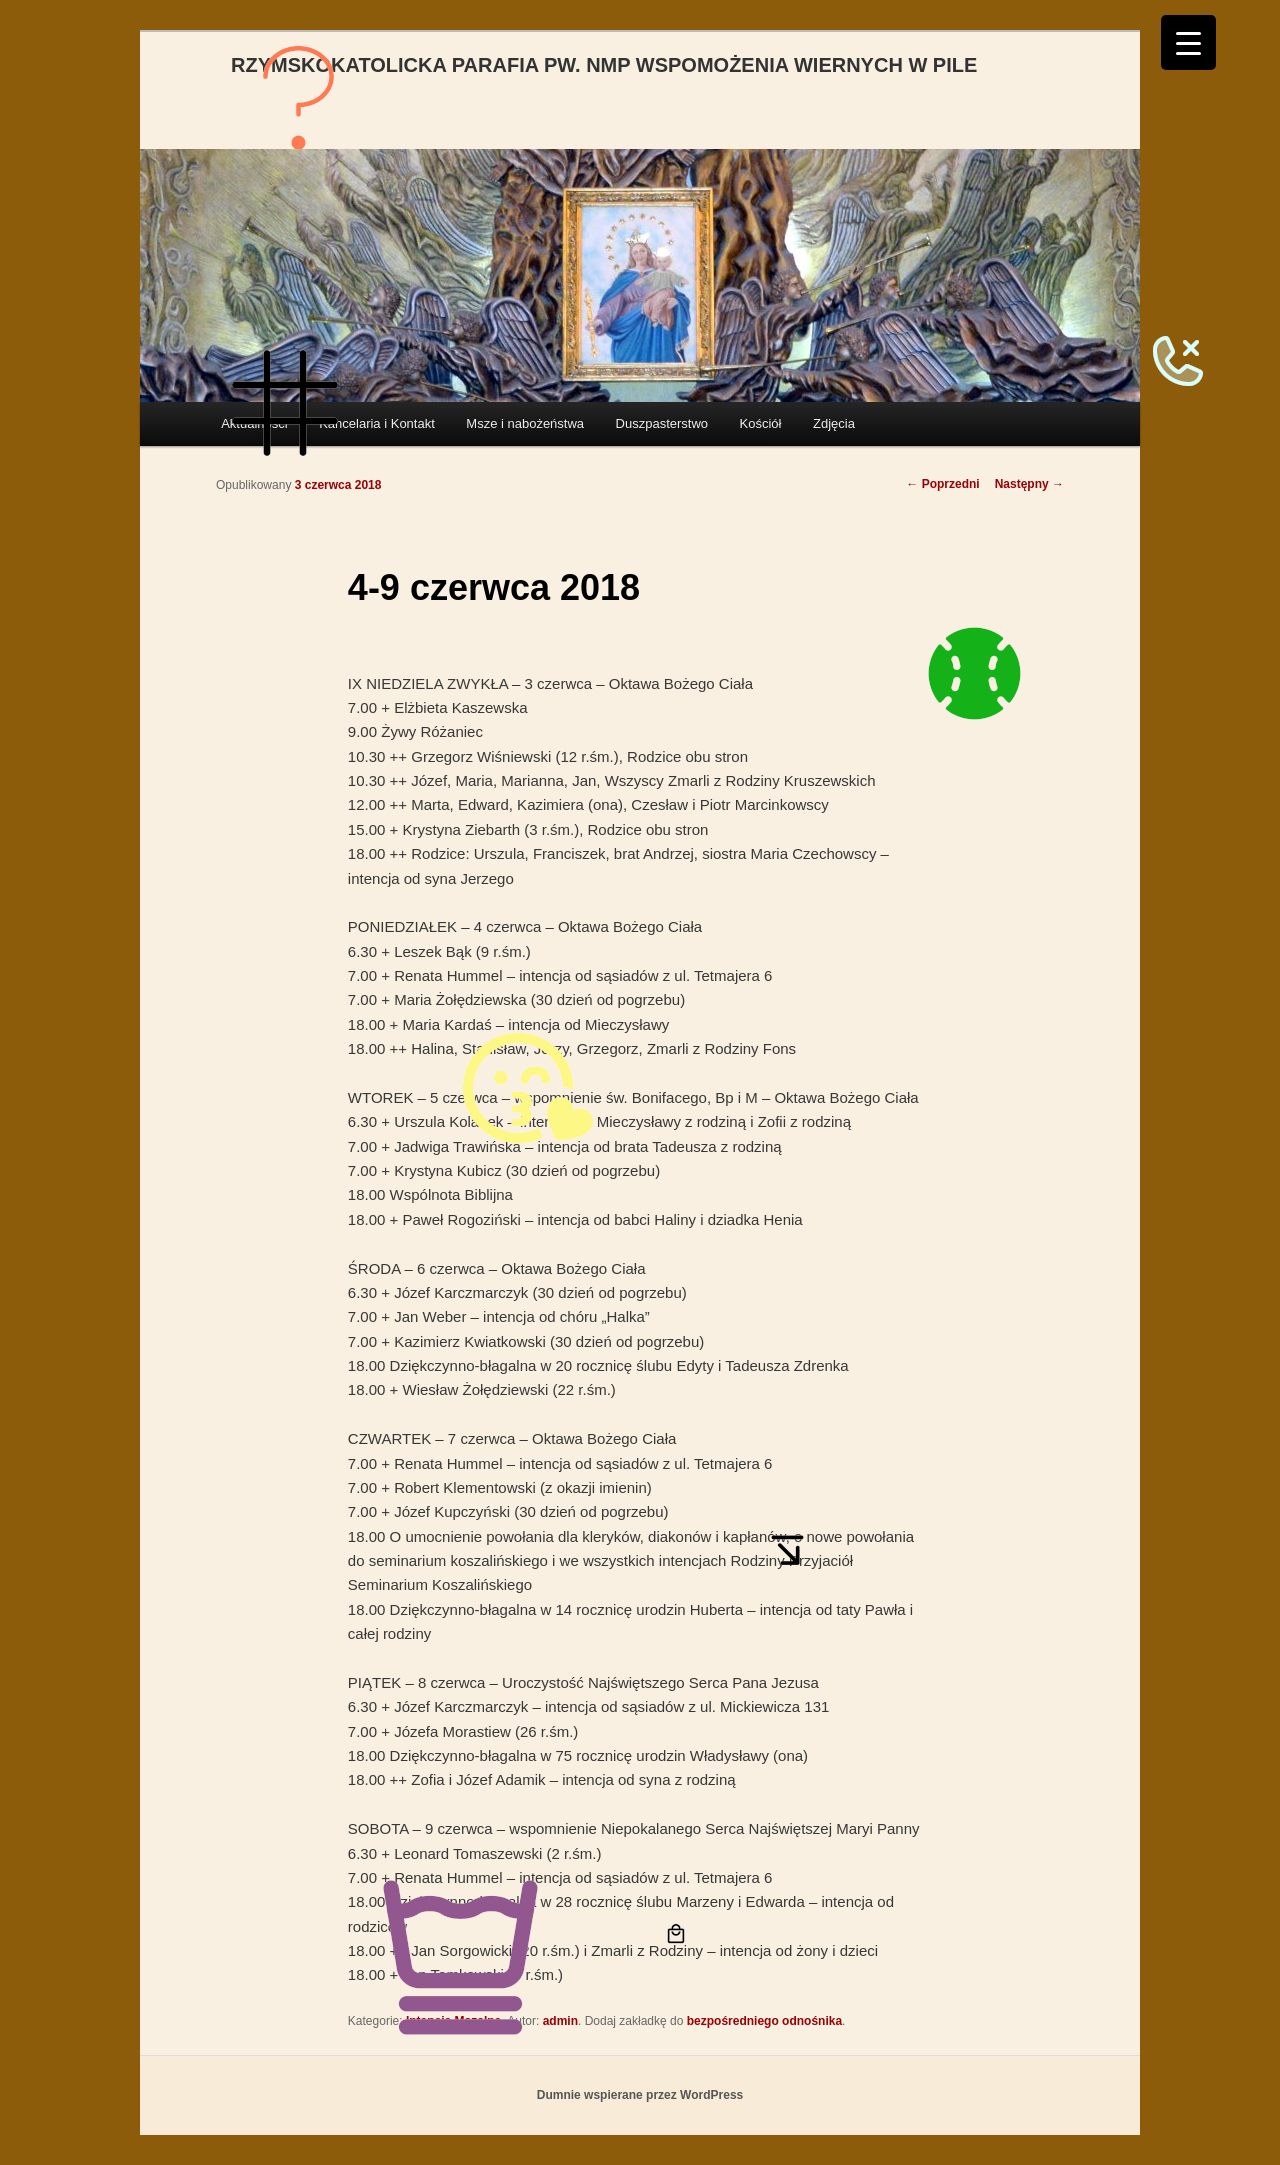 The width and height of the screenshot is (1280, 2165). I want to click on view or browse hashtags, so click(285, 403).